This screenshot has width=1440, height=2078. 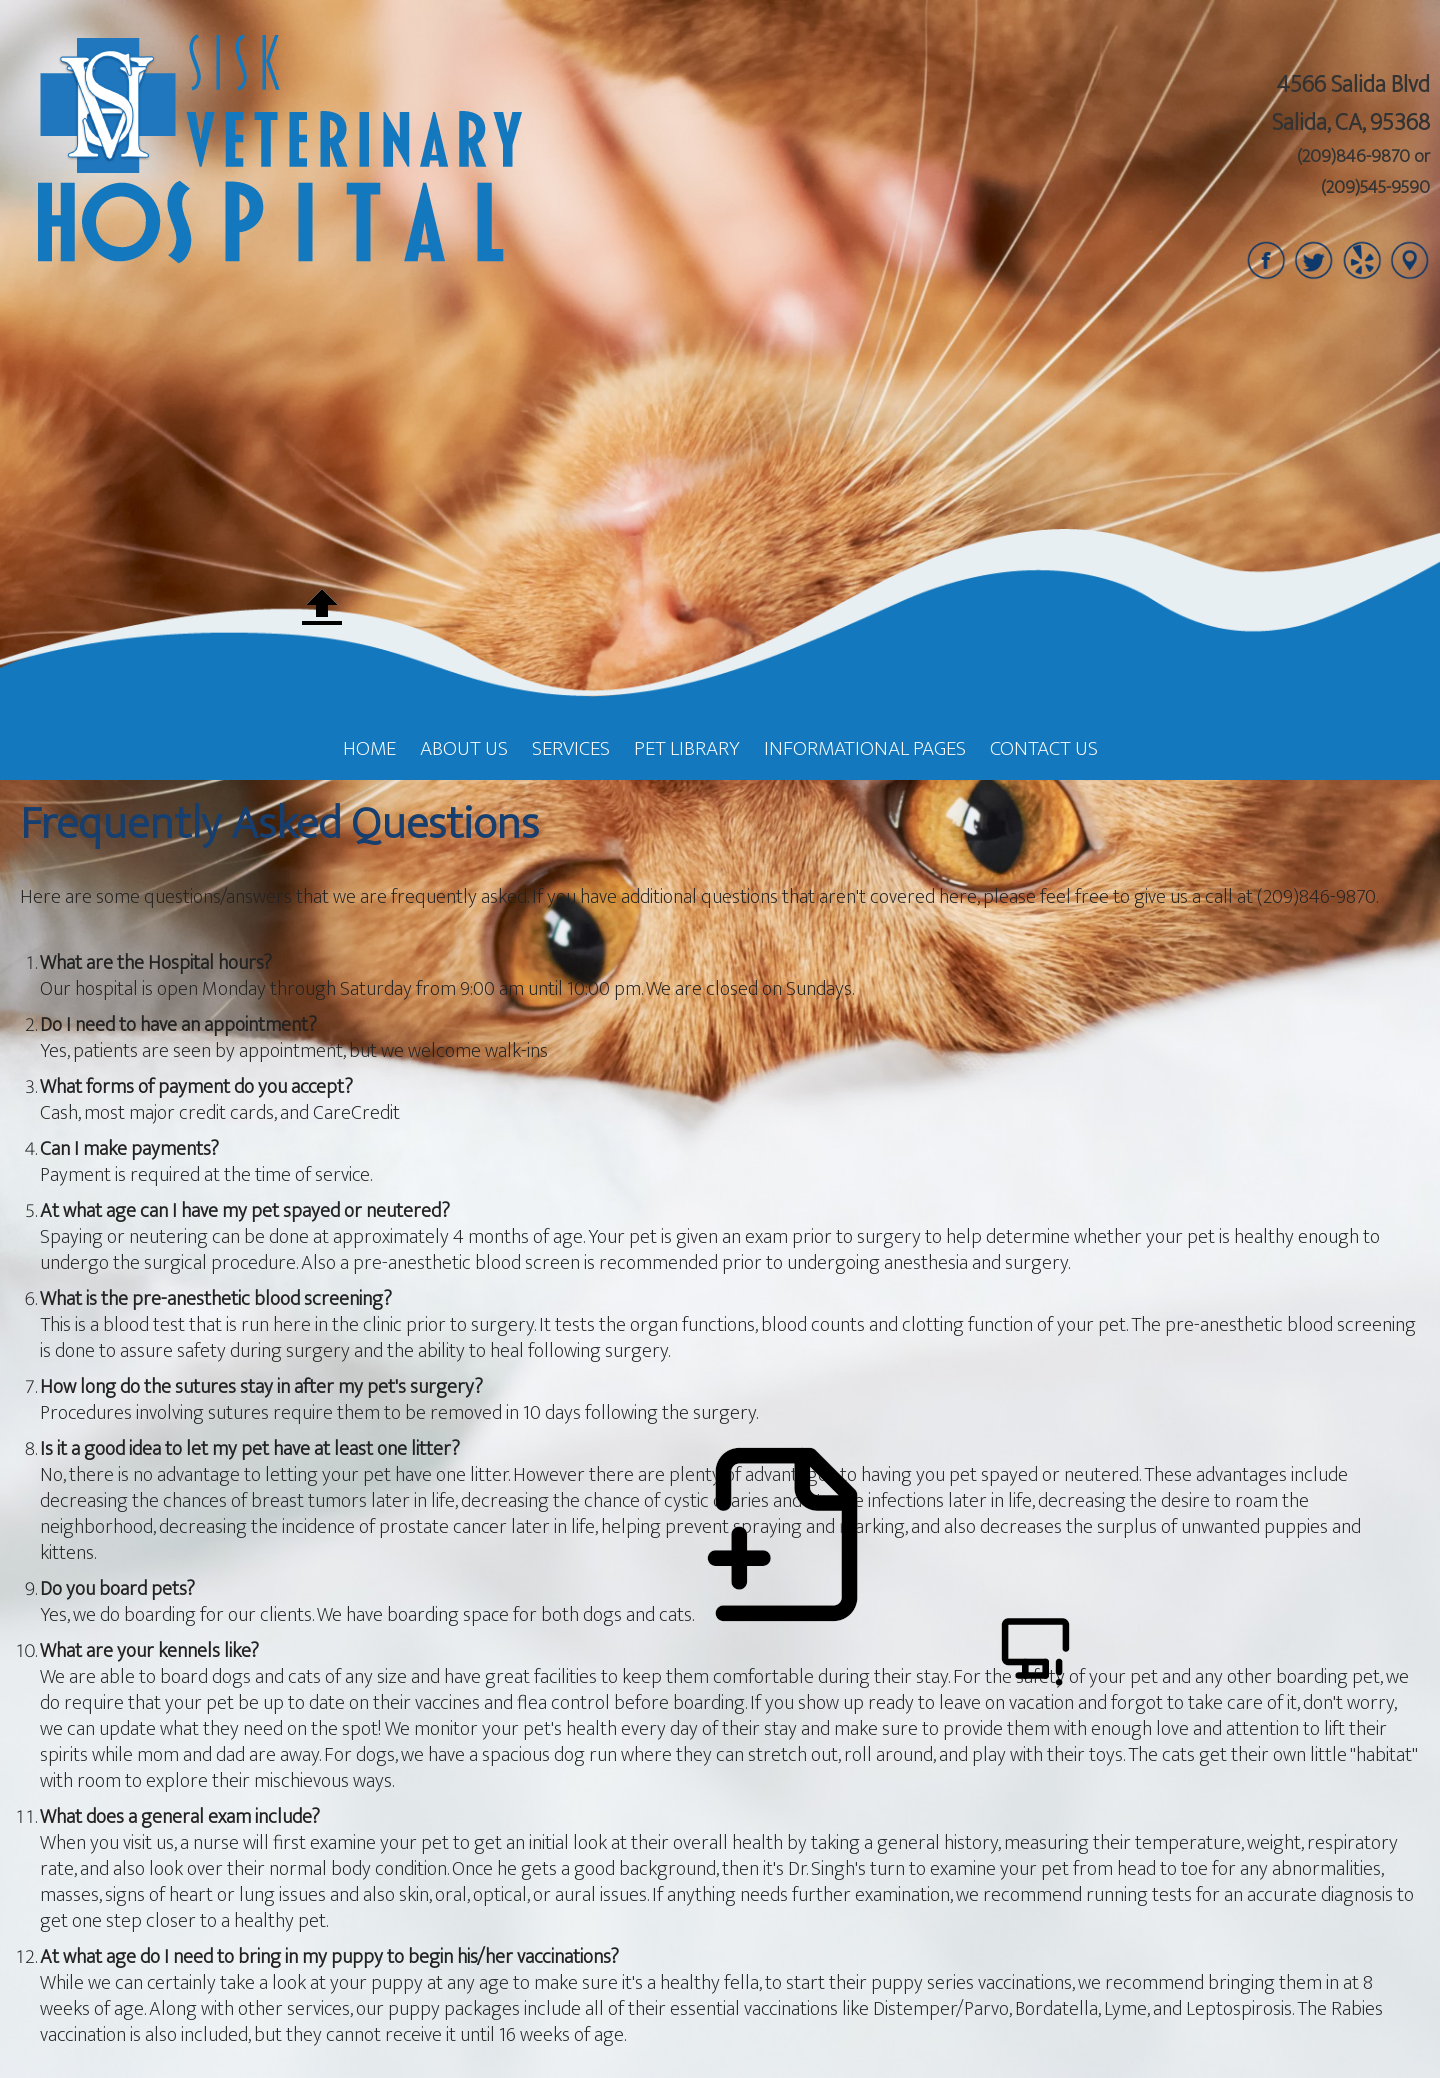 I want to click on indicates a desktop device error or warning, so click(x=1035, y=1648).